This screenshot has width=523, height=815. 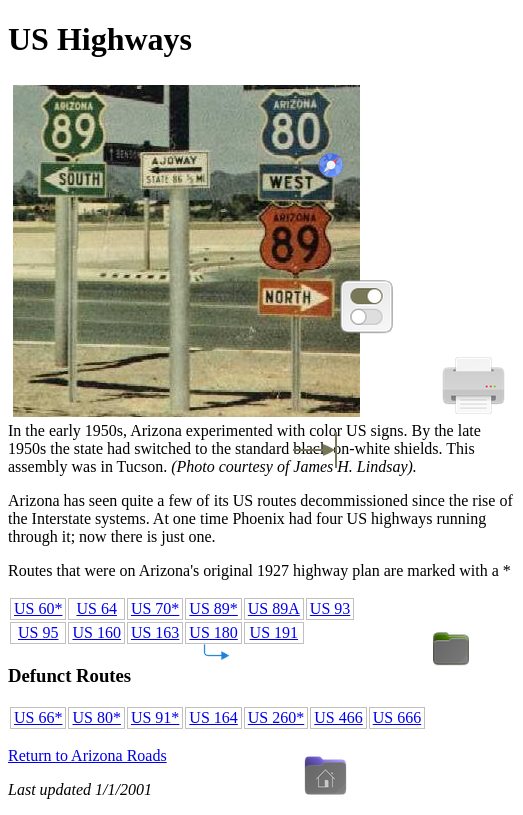 What do you see at coordinates (366, 306) in the screenshot?
I see `open gnome tweaks to customize desktop settings` at bounding box center [366, 306].